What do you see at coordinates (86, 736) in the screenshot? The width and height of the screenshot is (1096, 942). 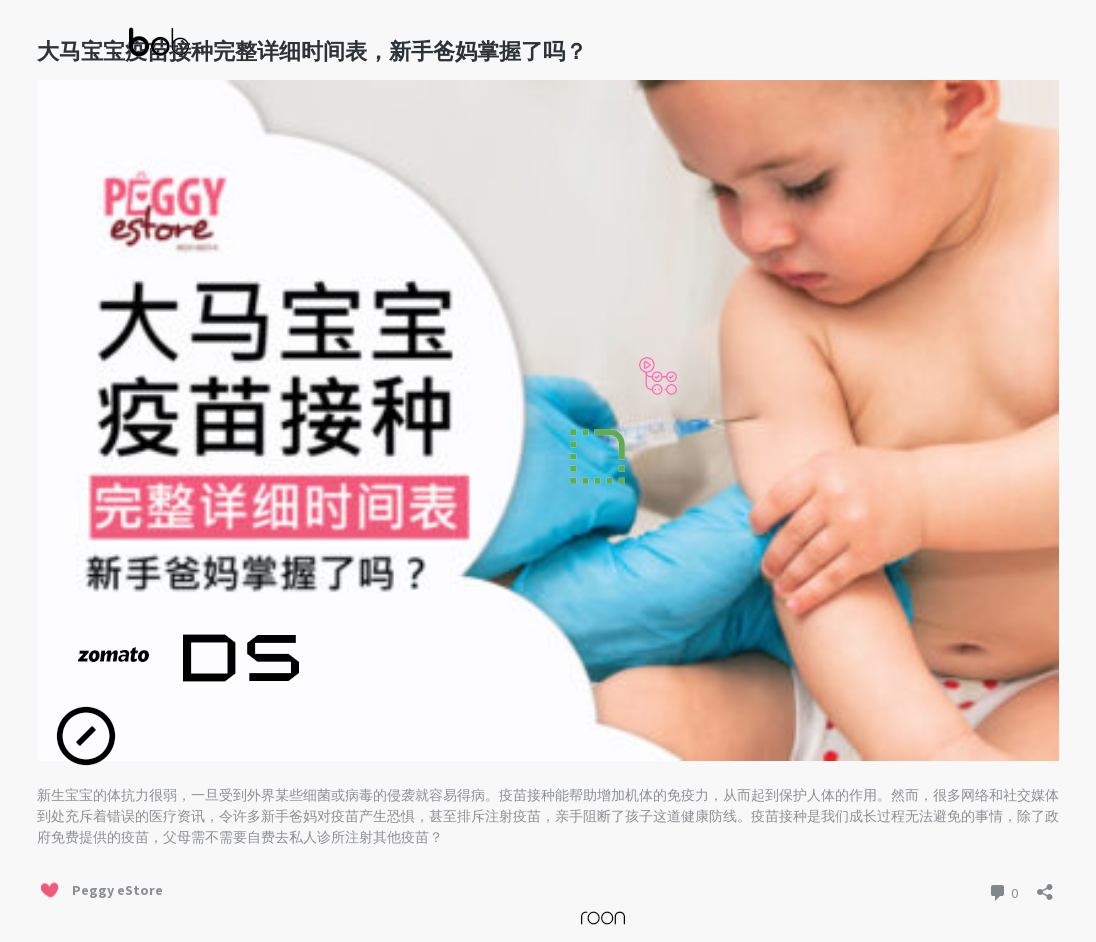 I see `access compass or navigation features` at bounding box center [86, 736].